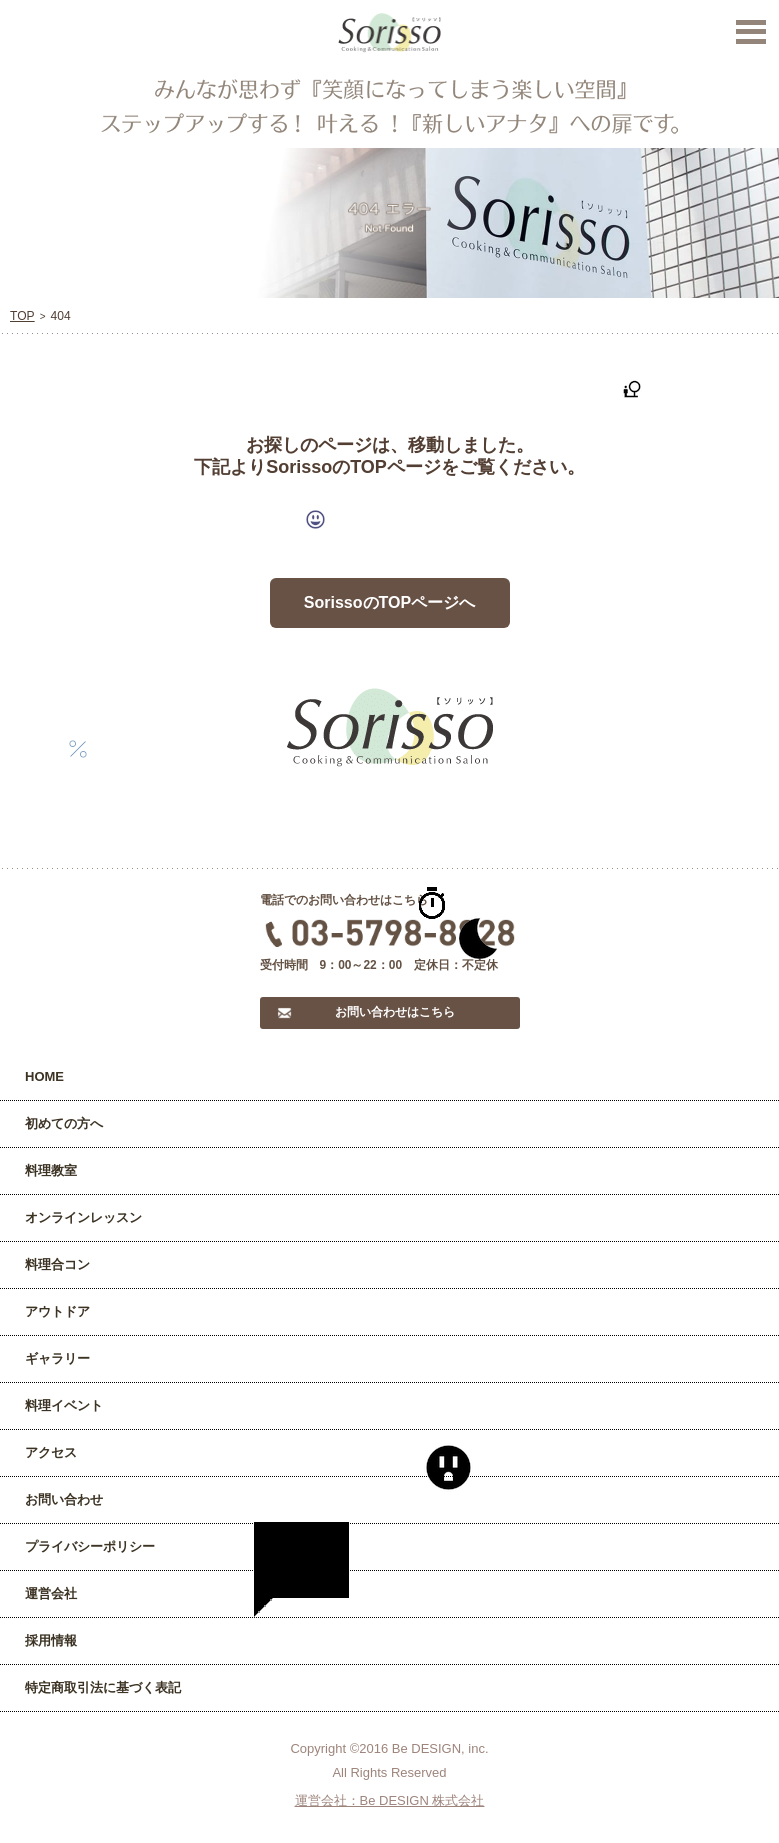 Image resolution: width=779 pixels, height=1843 pixels. Describe the element at coordinates (432, 904) in the screenshot. I see `set a countdown timer` at that location.